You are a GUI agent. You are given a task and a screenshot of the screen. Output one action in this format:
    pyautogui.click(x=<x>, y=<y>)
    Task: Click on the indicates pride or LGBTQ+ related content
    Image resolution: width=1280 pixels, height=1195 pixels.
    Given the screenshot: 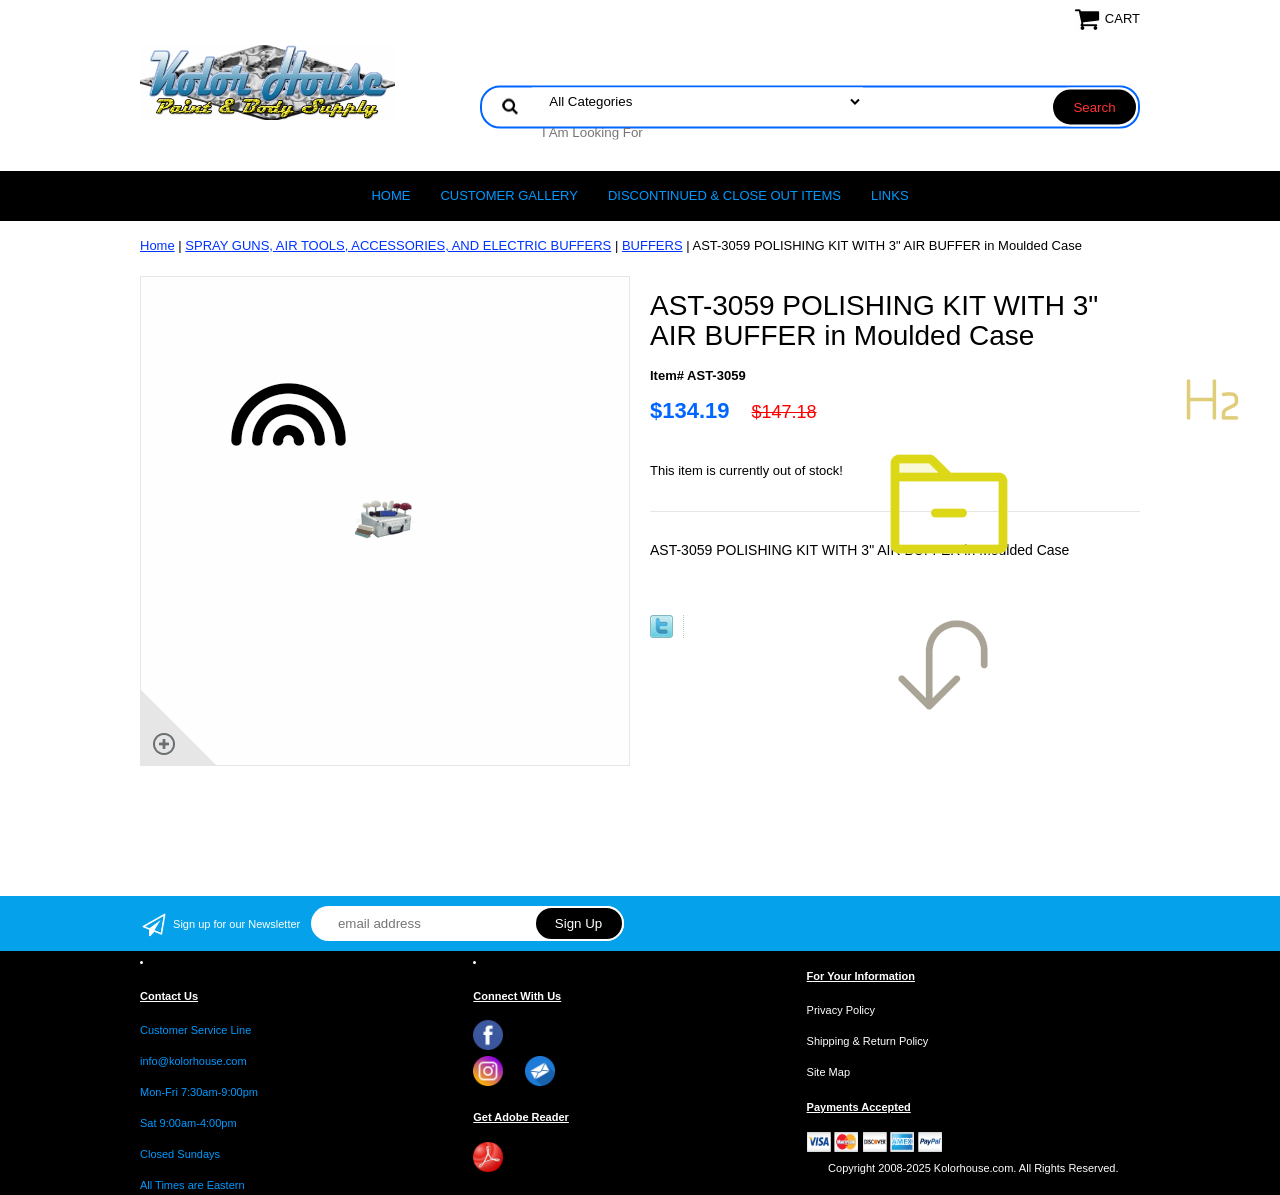 What is the action you would take?
    pyautogui.click(x=288, y=414)
    